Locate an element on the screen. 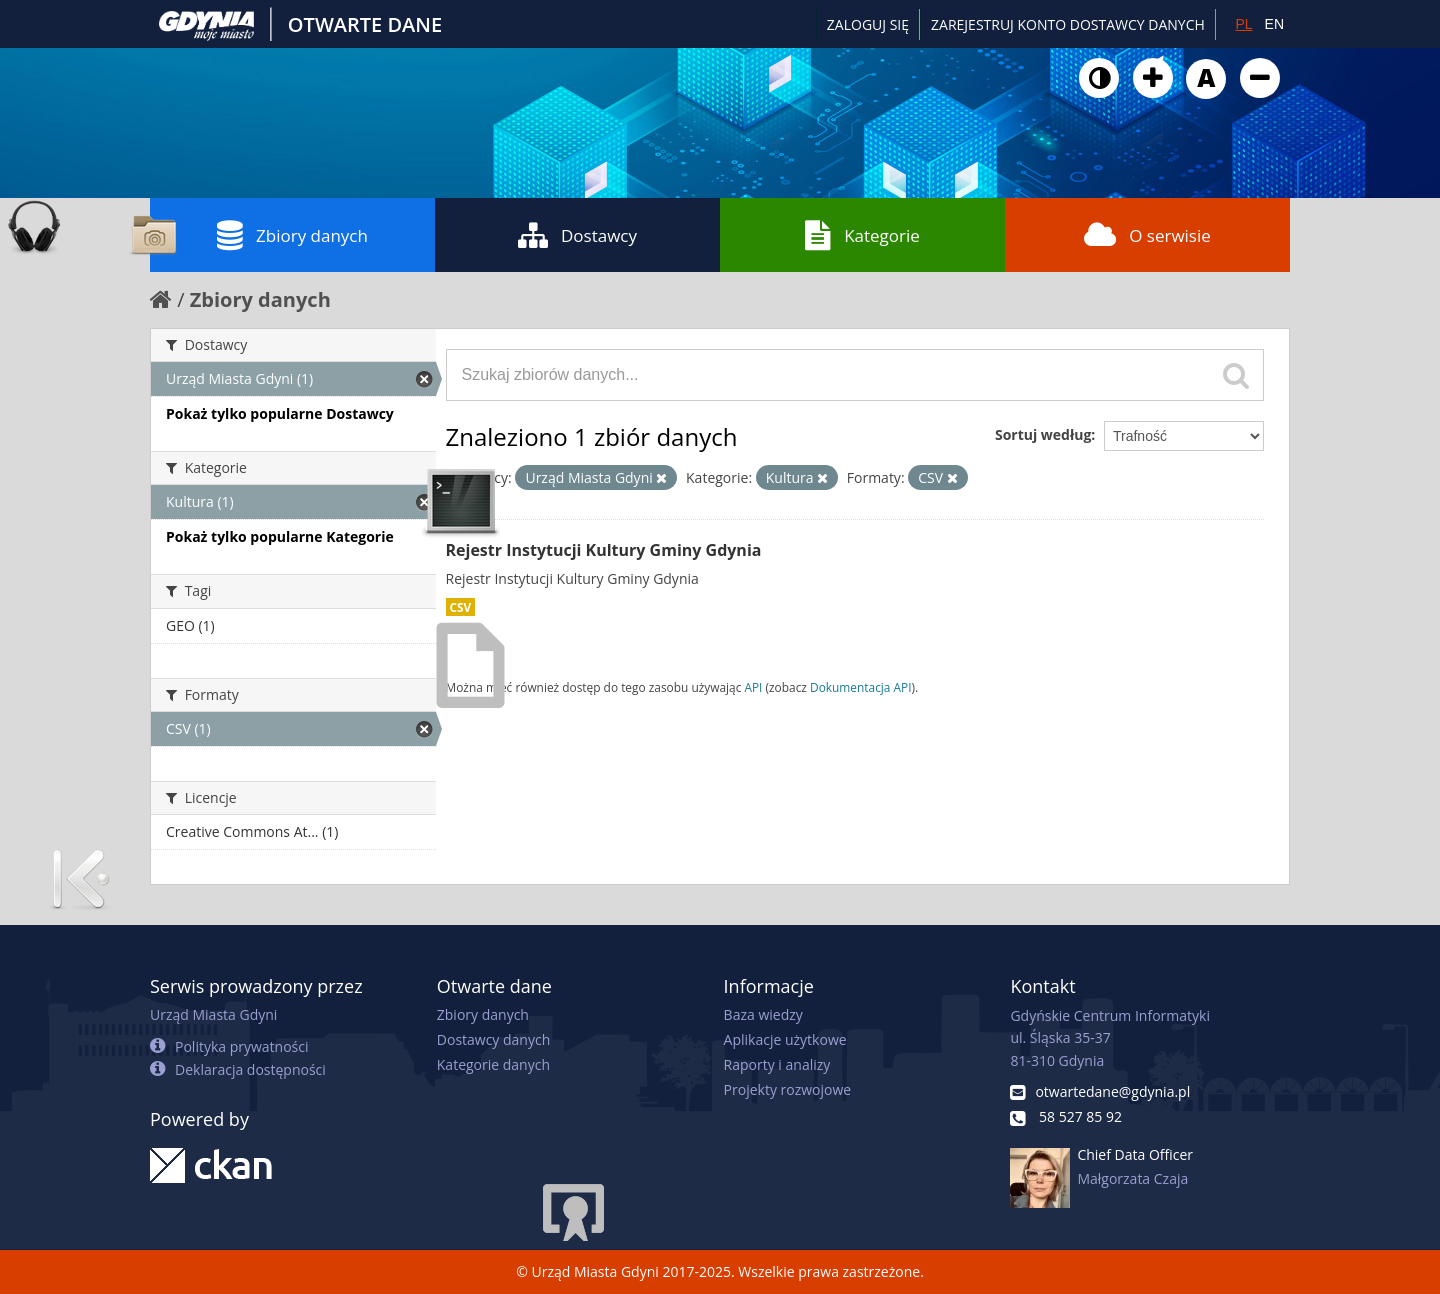 The height and width of the screenshot is (1294, 1440). audio output device connected is located at coordinates (34, 227).